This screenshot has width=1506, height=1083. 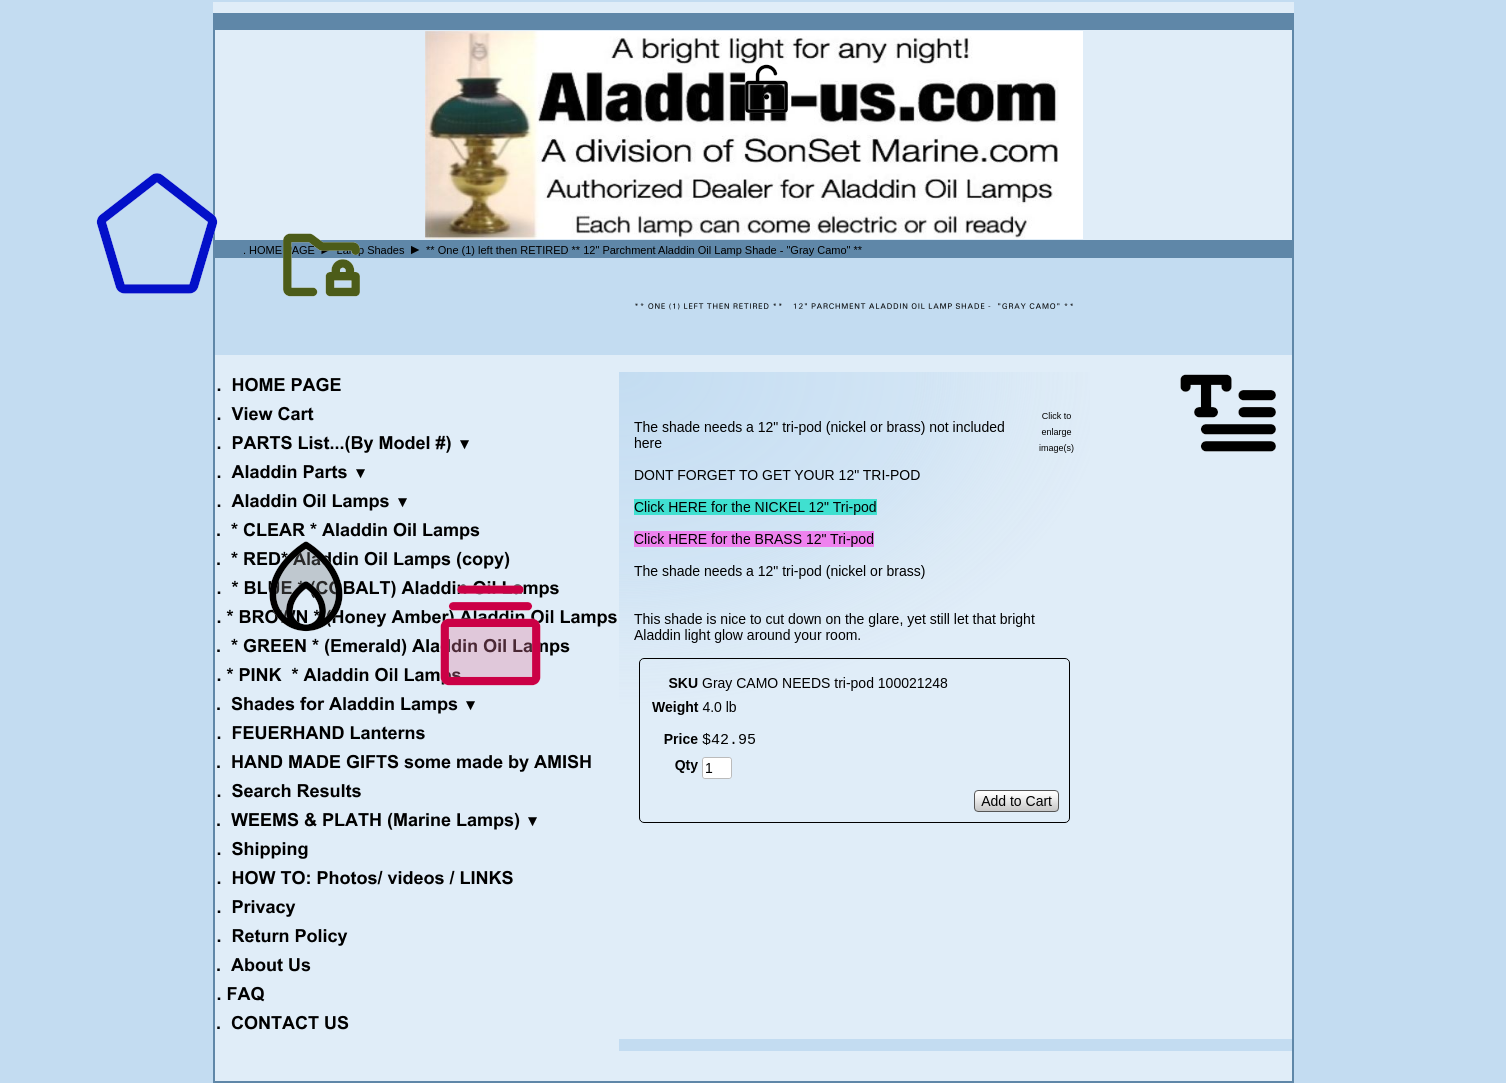 What do you see at coordinates (1226, 410) in the screenshot?
I see `view article in new york times format` at bounding box center [1226, 410].